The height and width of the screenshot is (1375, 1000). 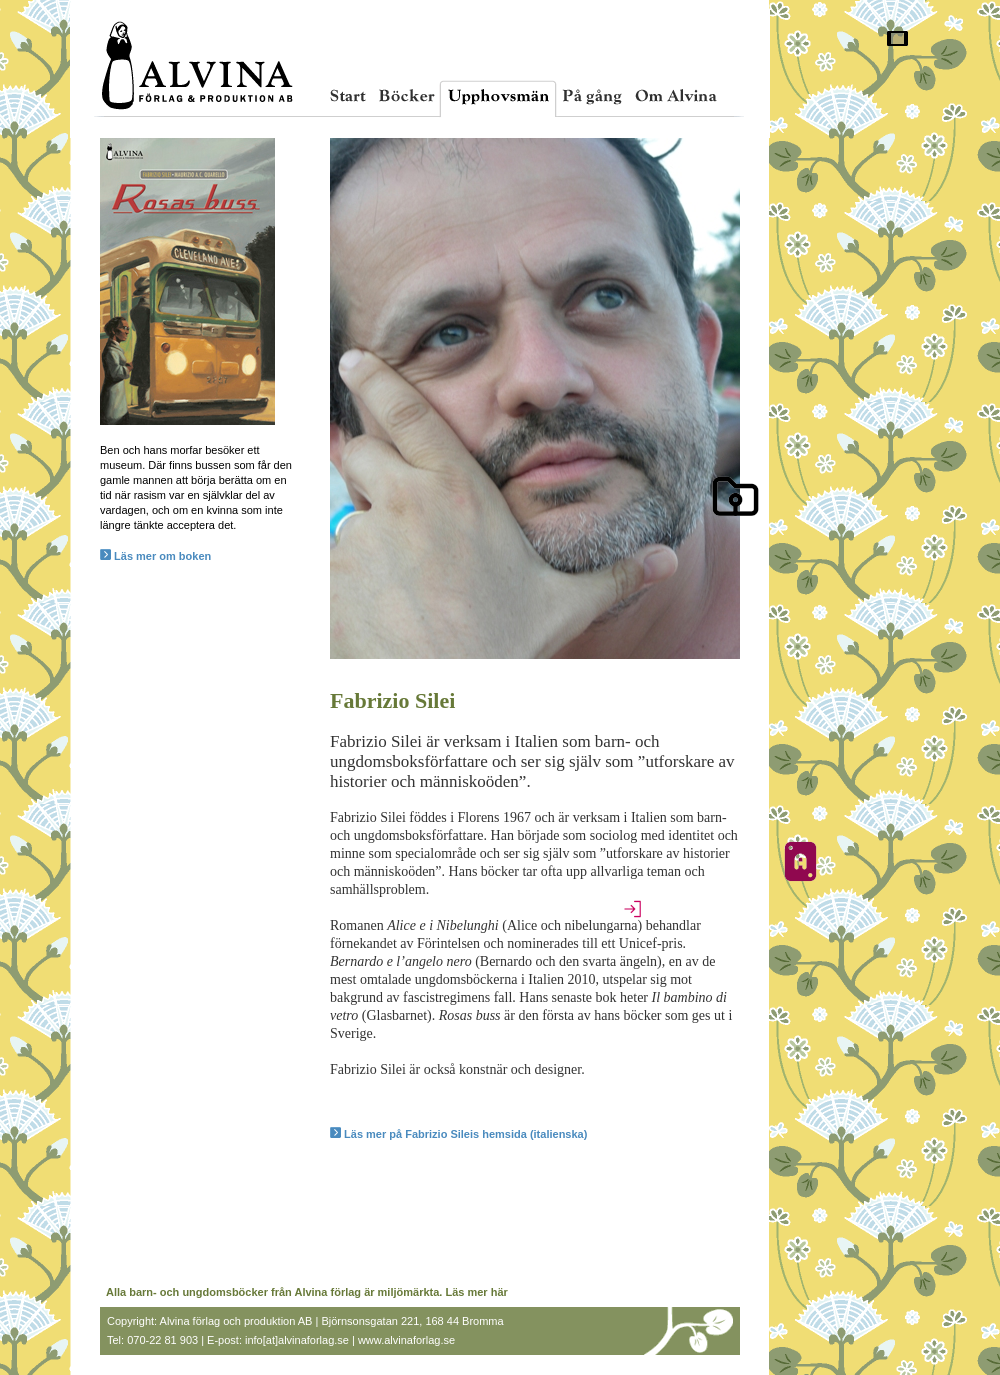 What do you see at coordinates (634, 909) in the screenshot?
I see `sign in to your account` at bounding box center [634, 909].